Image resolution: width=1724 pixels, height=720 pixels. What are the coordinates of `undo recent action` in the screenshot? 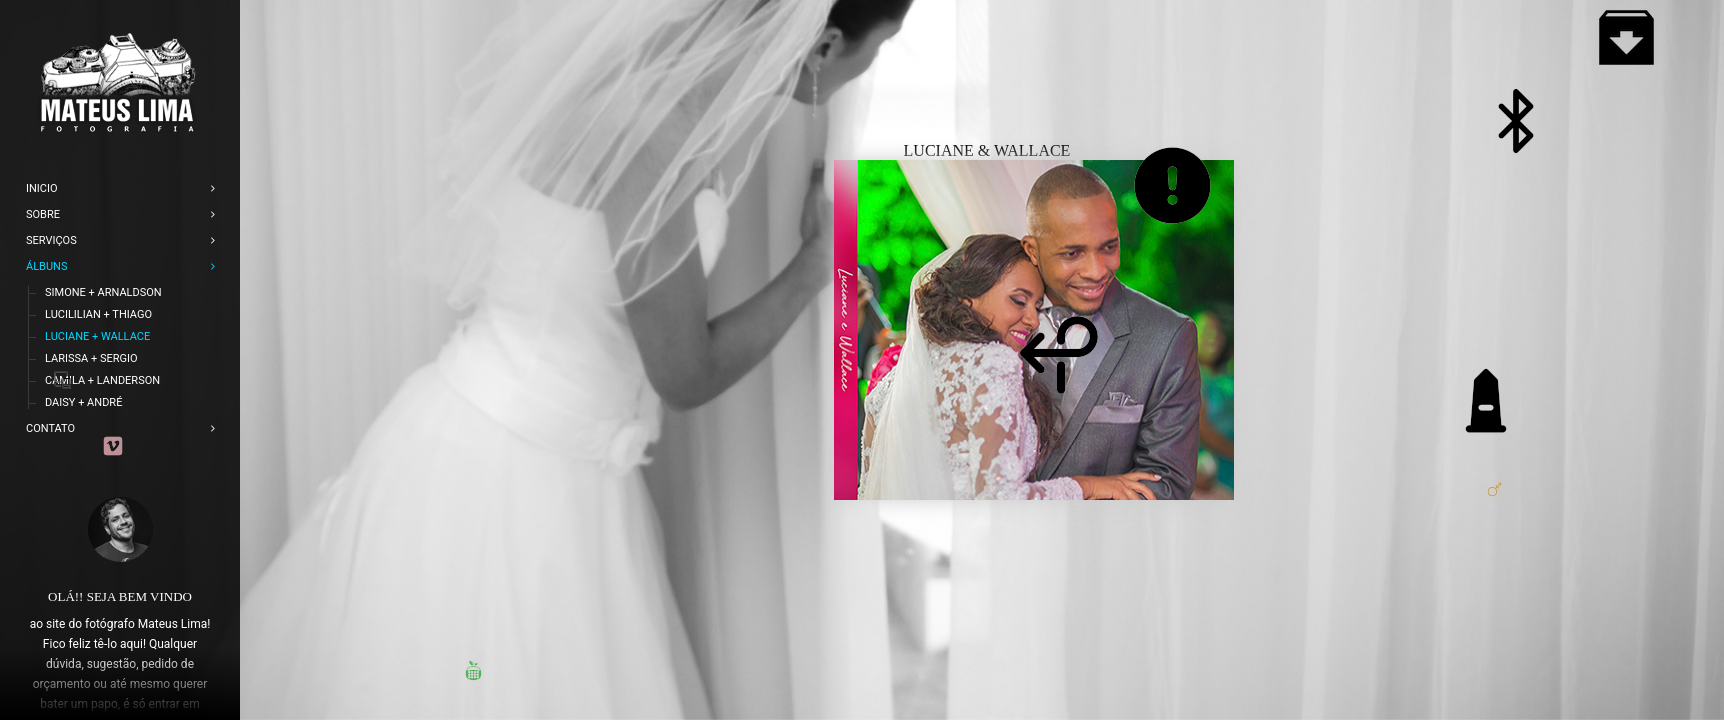 It's located at (1057, 353).